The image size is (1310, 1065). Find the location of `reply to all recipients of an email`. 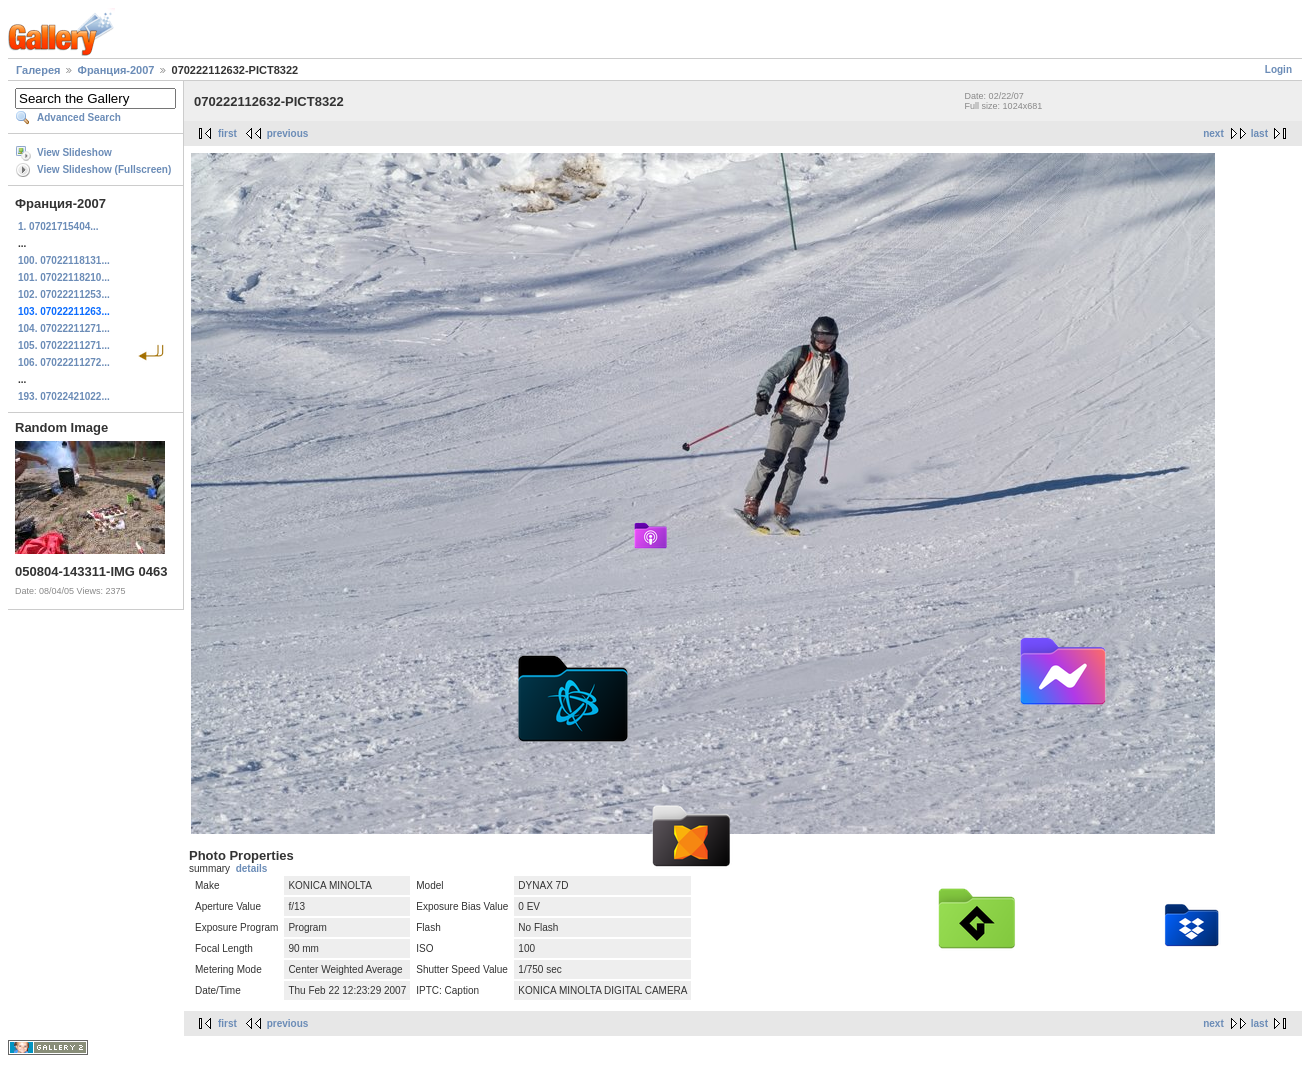

reply to all recipients of an email is located at coordinates (150, 352).